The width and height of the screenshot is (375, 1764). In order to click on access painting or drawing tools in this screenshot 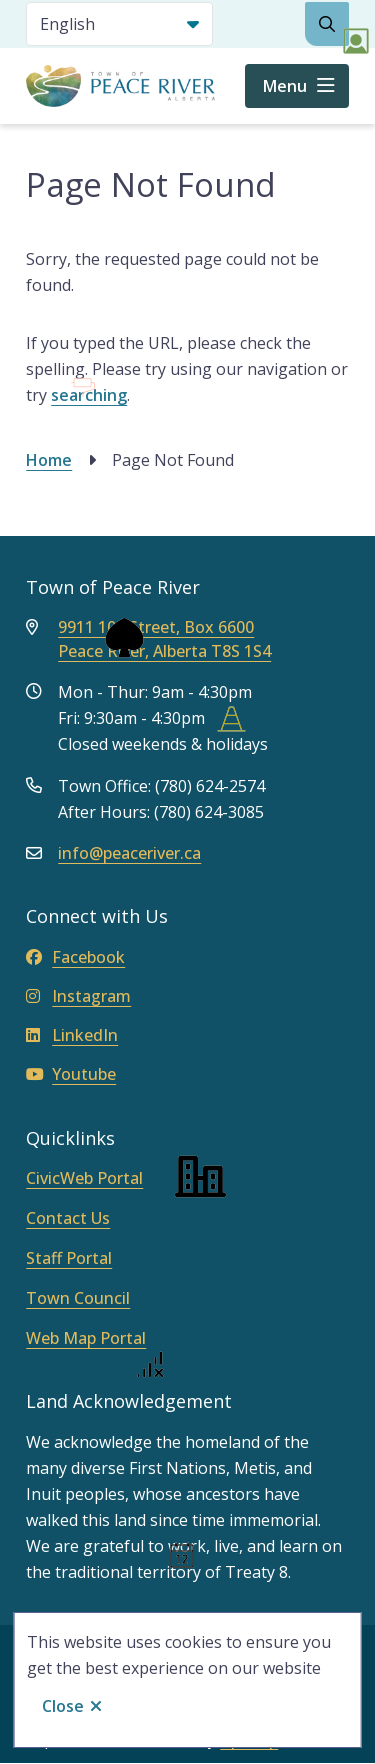, I will do `click(83, 386)`.